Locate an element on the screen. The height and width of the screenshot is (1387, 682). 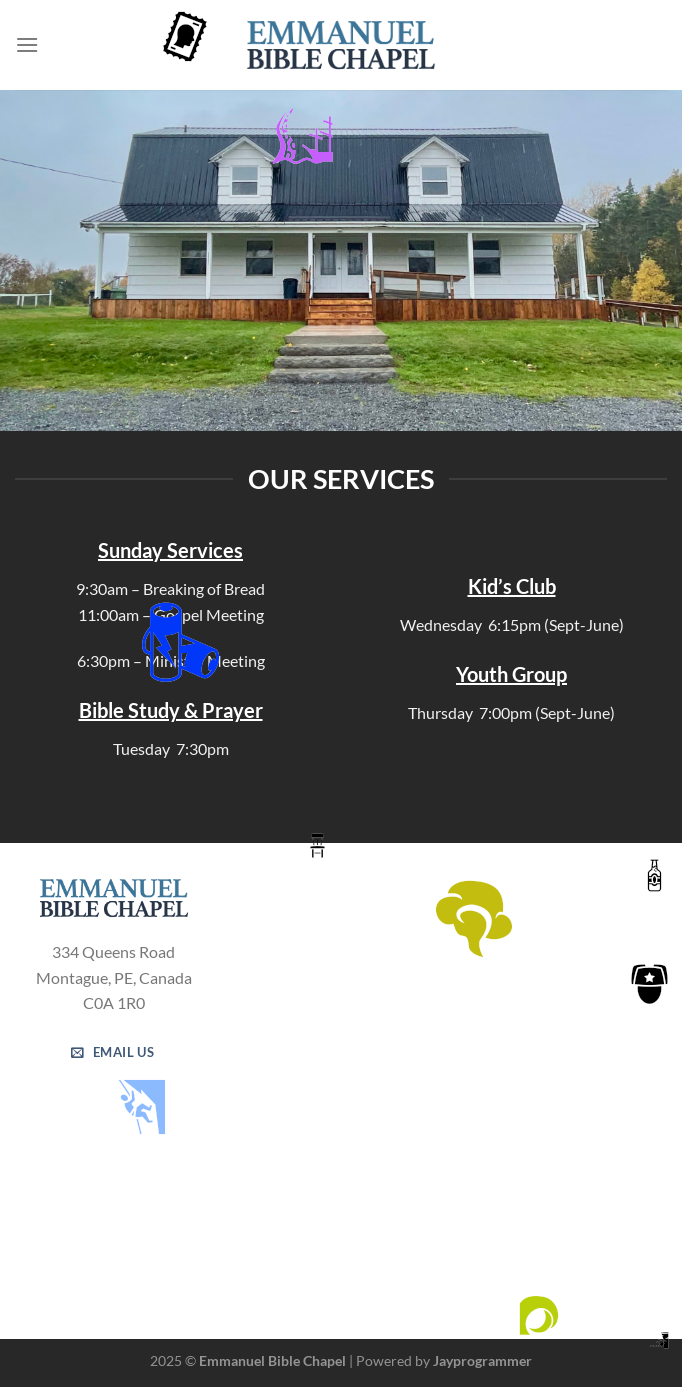
view battery status or power levels is located at coordinates (180, 641).